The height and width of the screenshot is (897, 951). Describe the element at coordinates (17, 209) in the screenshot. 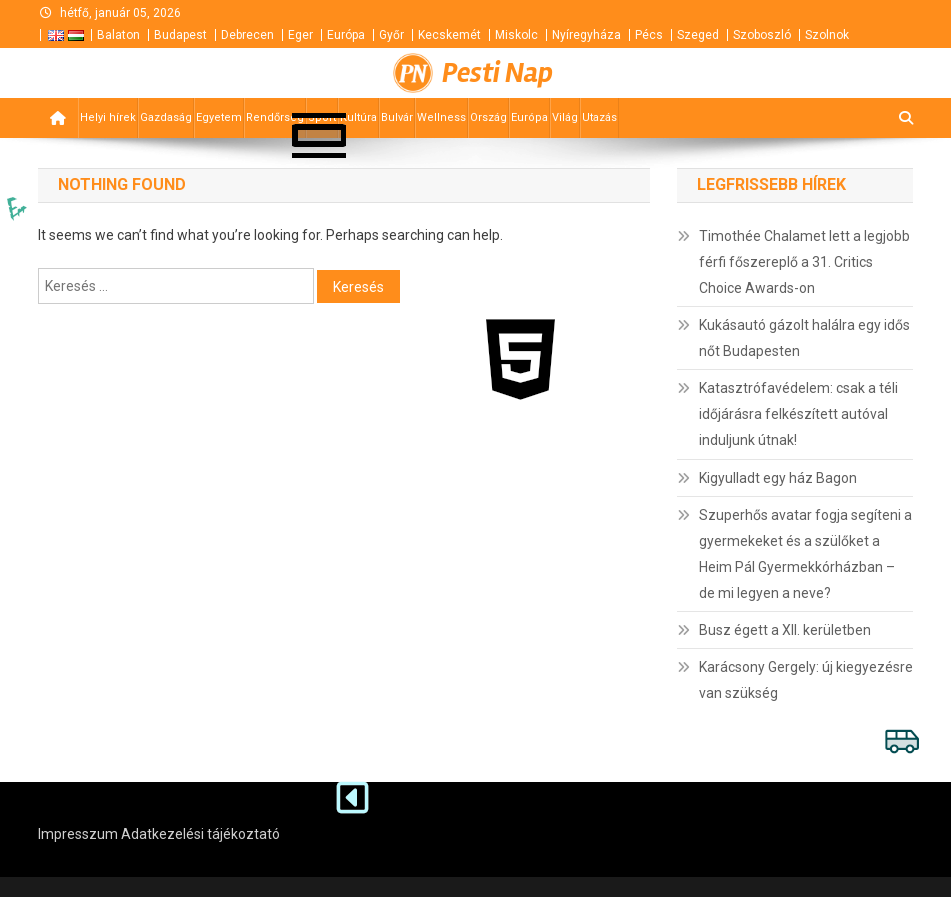

I see `linode cloud hosting service logo` at that location.